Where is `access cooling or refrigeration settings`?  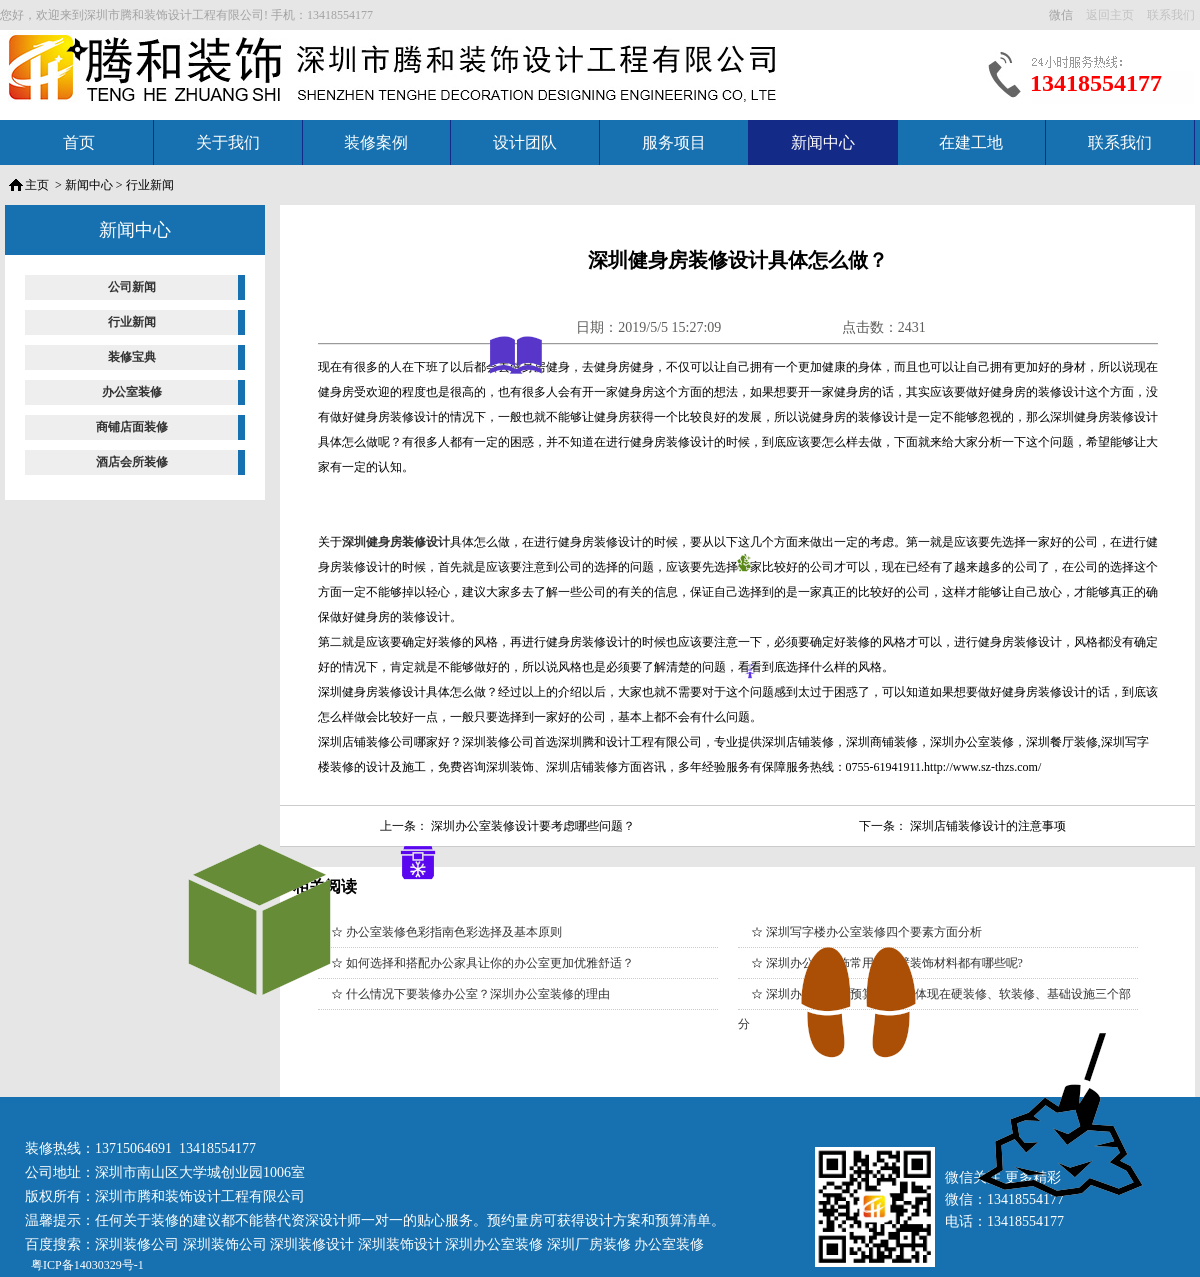 access cooling or refrigeration settings is located at coordinates (418, 862).